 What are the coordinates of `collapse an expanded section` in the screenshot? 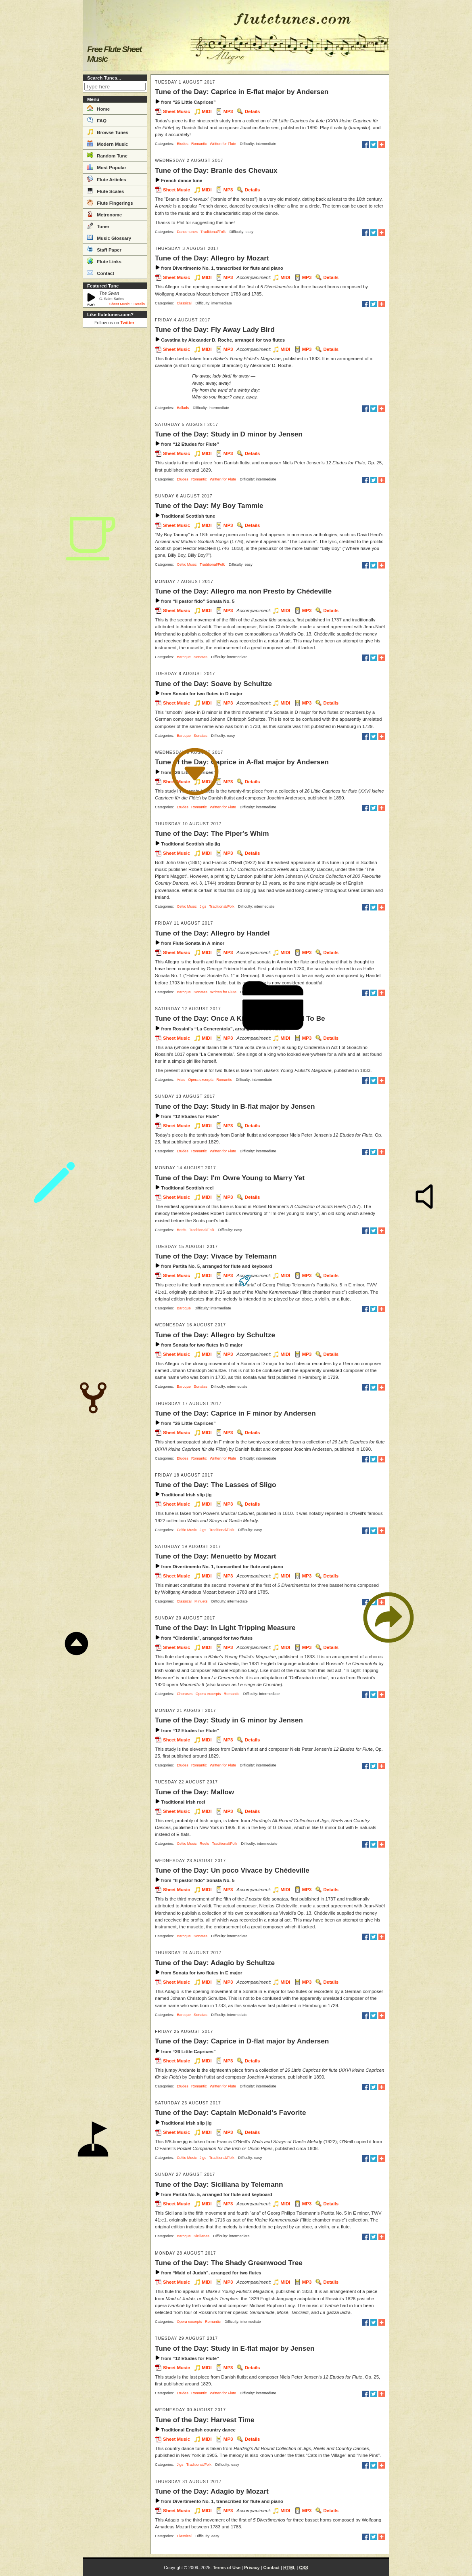 It's located at (76, 1643).